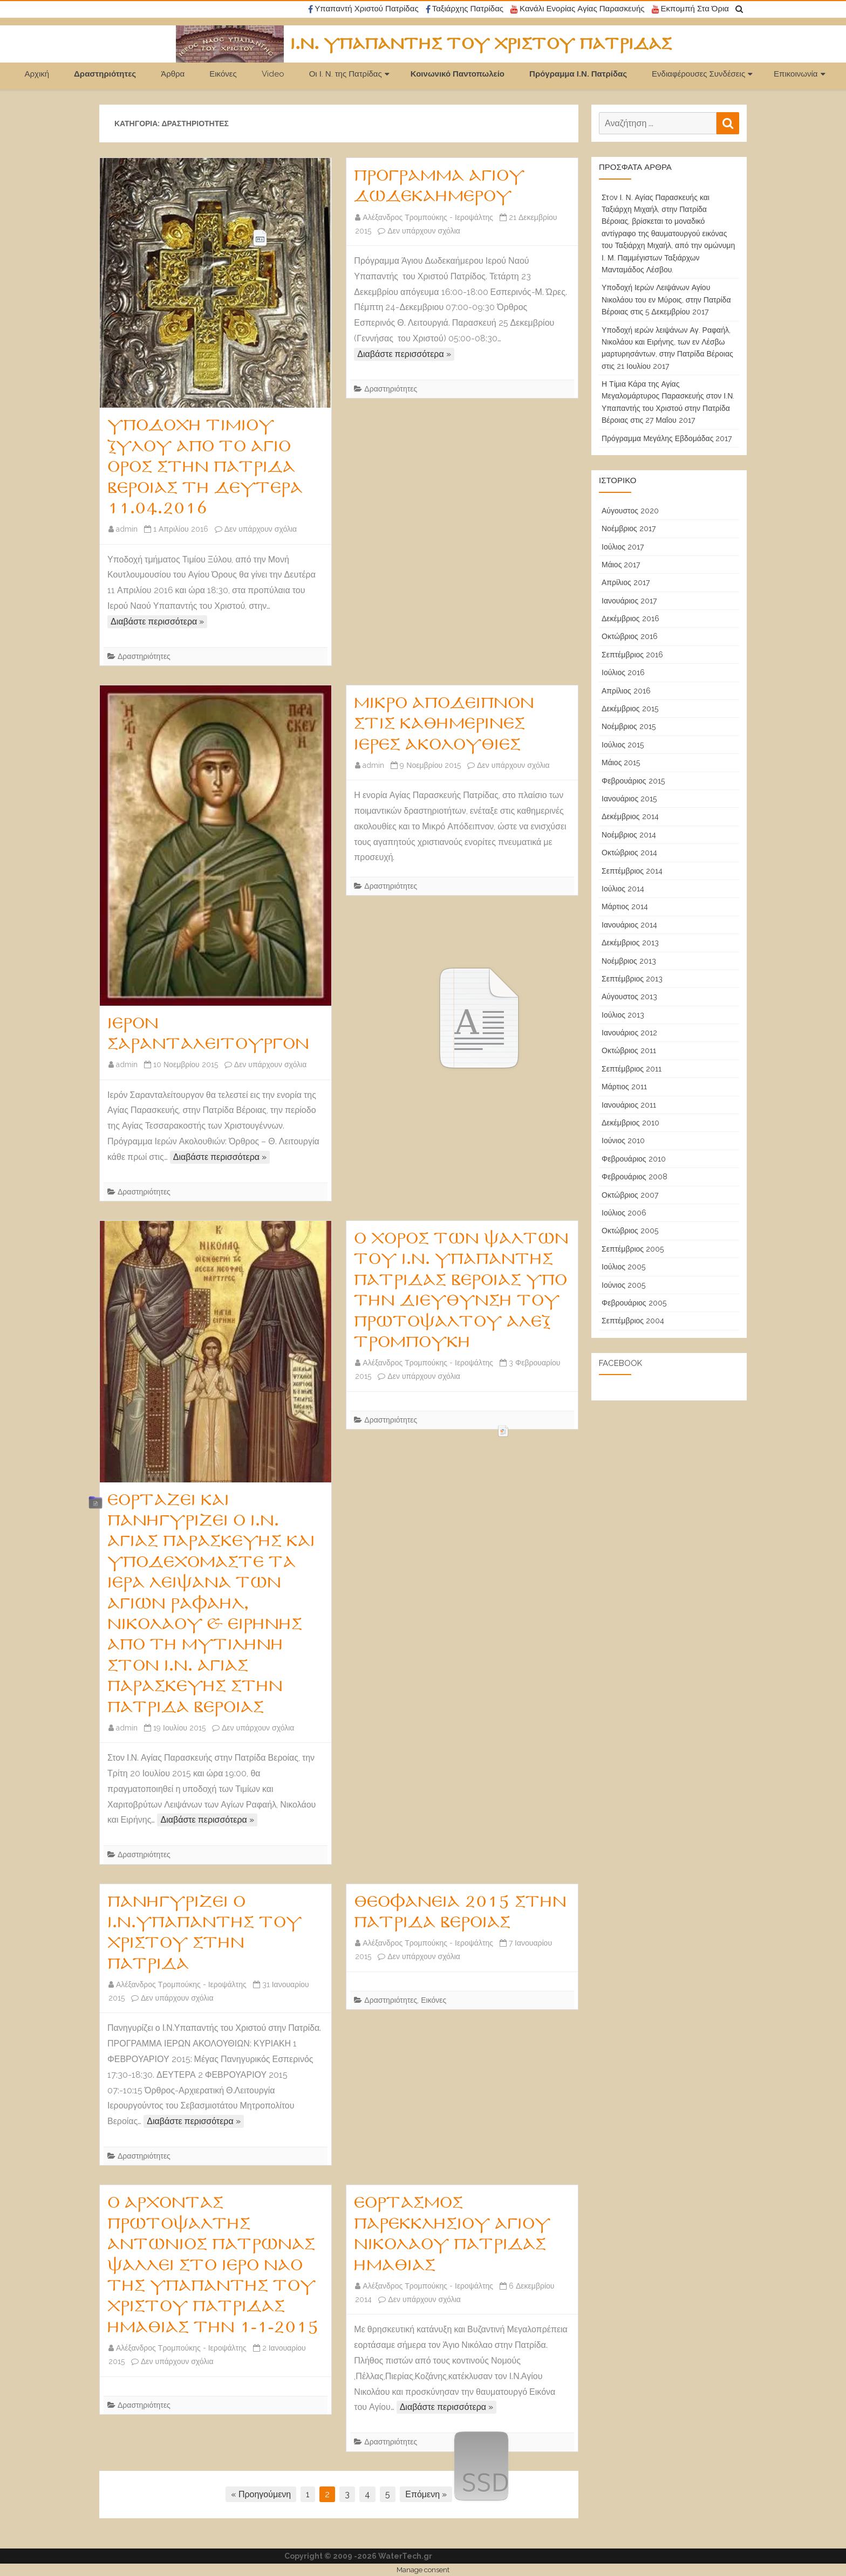  Describe the element at coordinates (479, 1018) in the screenshot. I see `open a rich text document` at that location.